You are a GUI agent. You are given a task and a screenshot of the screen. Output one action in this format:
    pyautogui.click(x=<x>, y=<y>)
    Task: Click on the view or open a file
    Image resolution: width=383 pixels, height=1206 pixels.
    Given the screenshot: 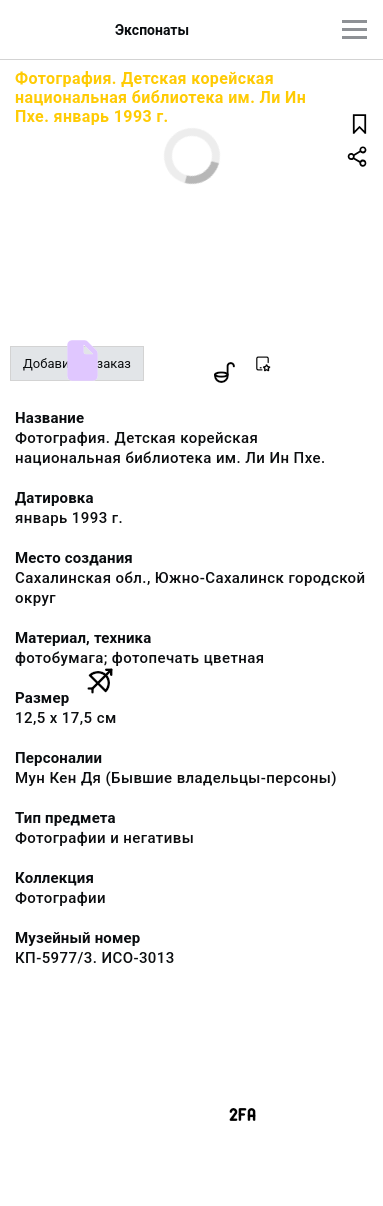 What is the action you would take?
    pyautogui.click(x=82, y=360)
    